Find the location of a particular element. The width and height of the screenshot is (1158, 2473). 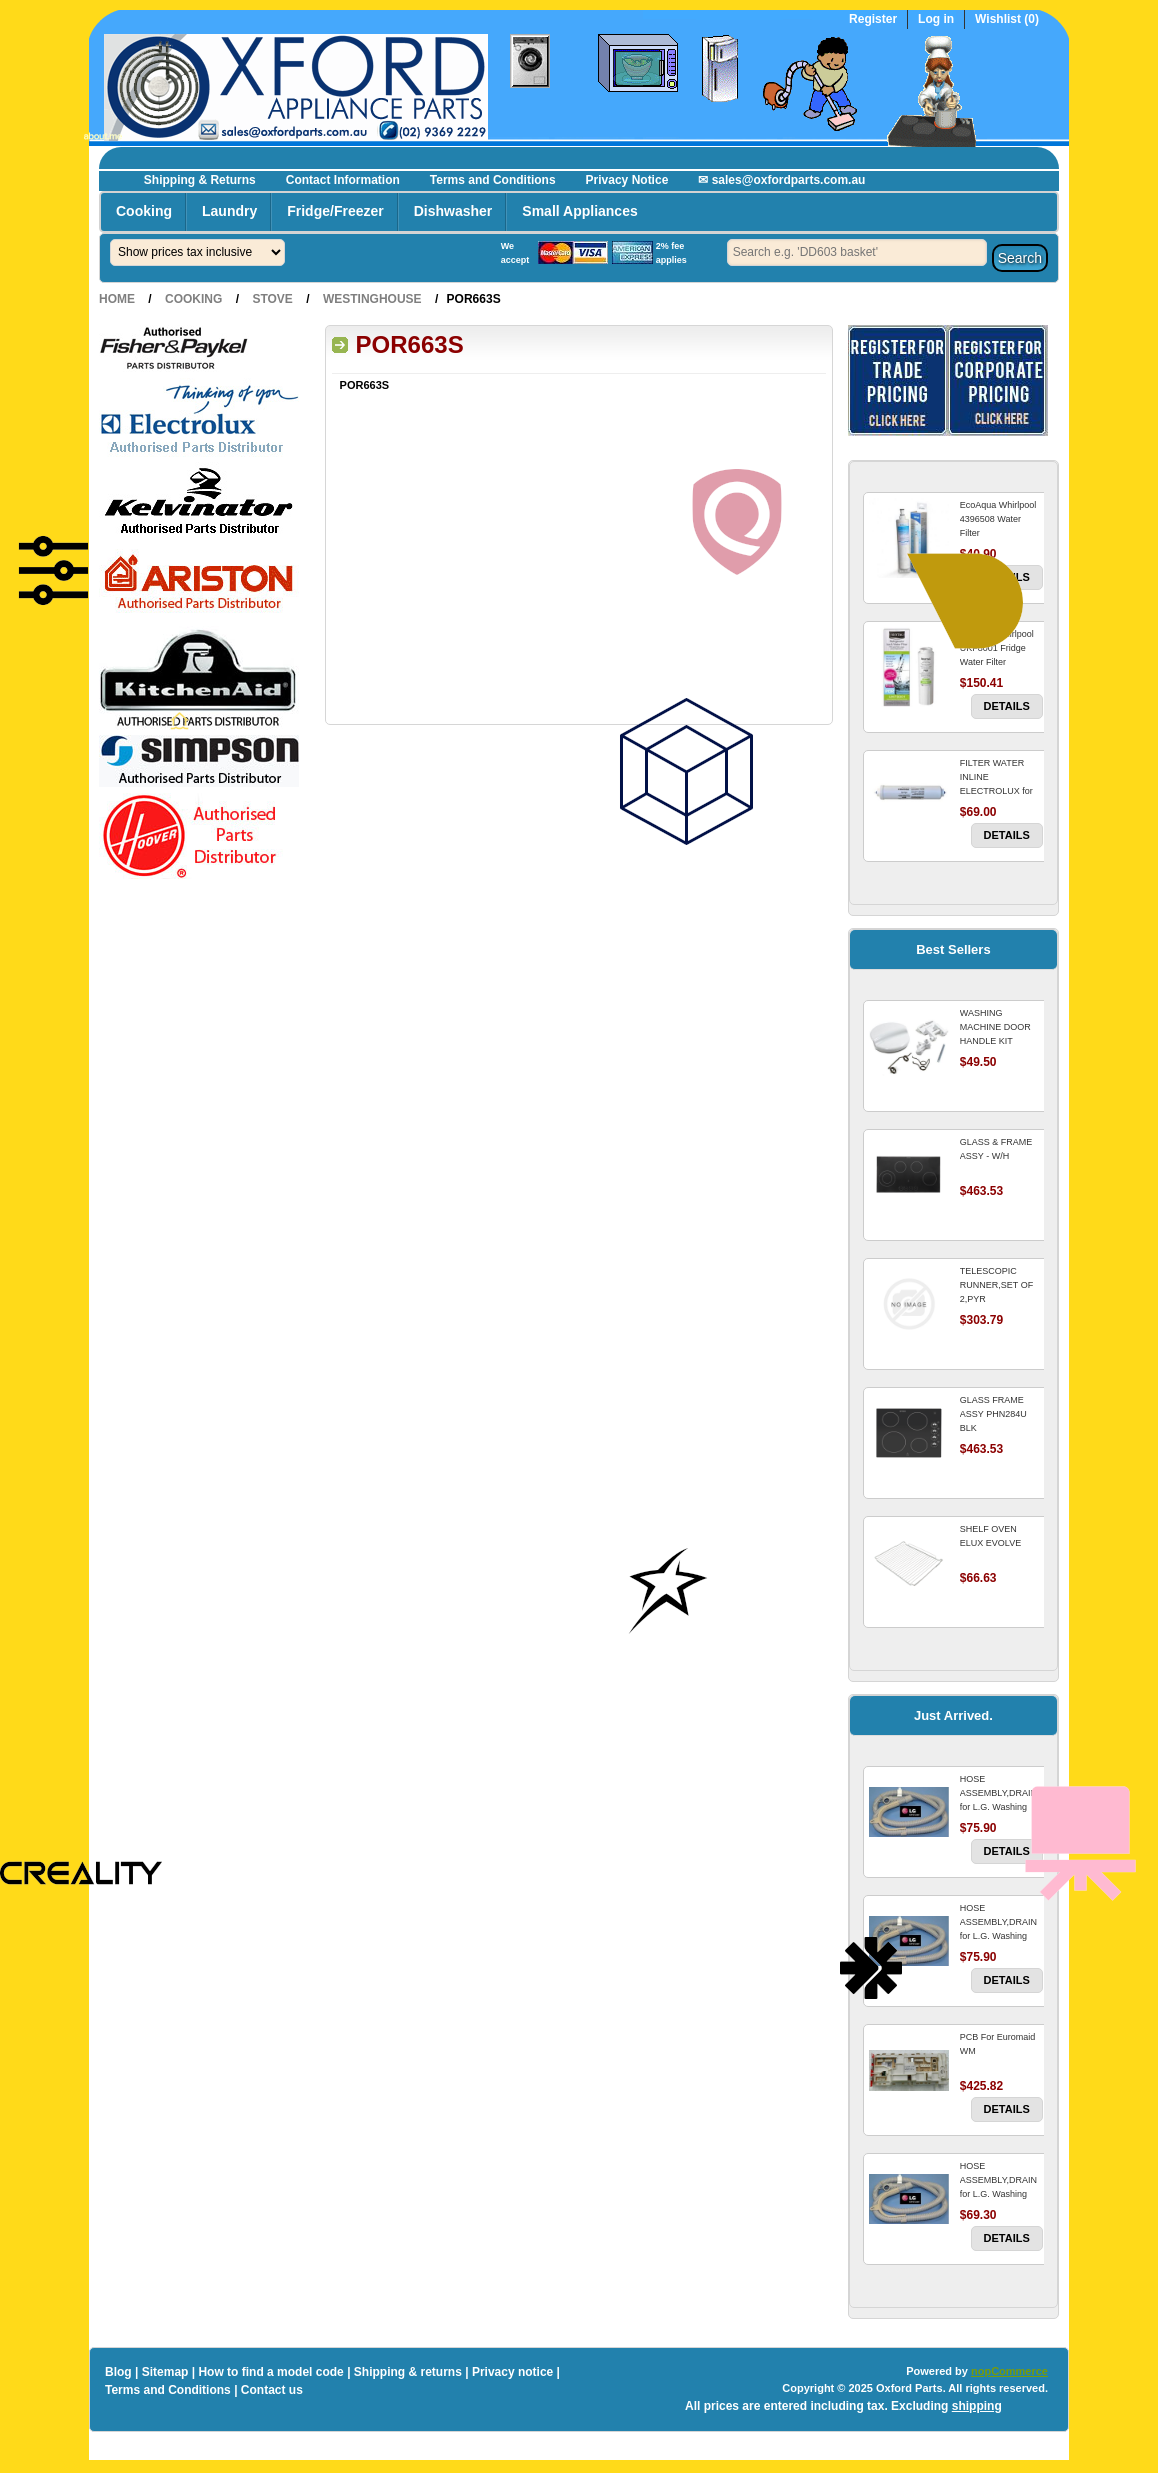

visit your about.me profile is located at coordinates (103, 136).